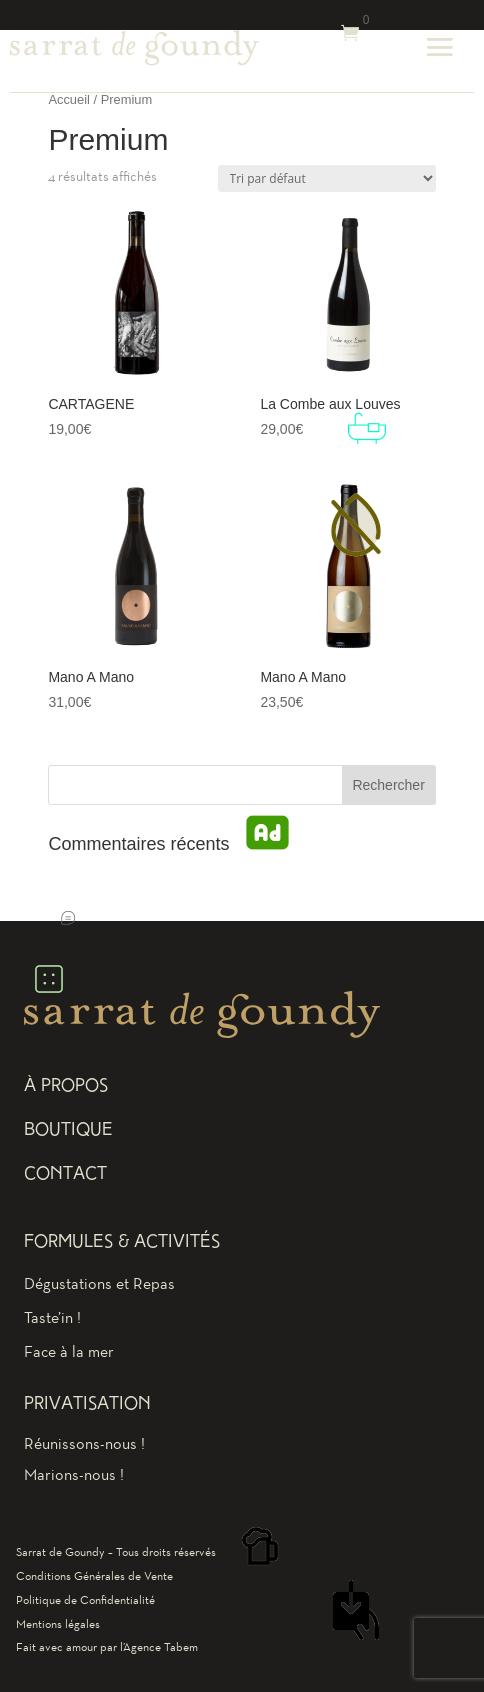 The width and height of the screenshot is (484, 1692). I want to click on withdraw or receive funds, so click(353, 1610).